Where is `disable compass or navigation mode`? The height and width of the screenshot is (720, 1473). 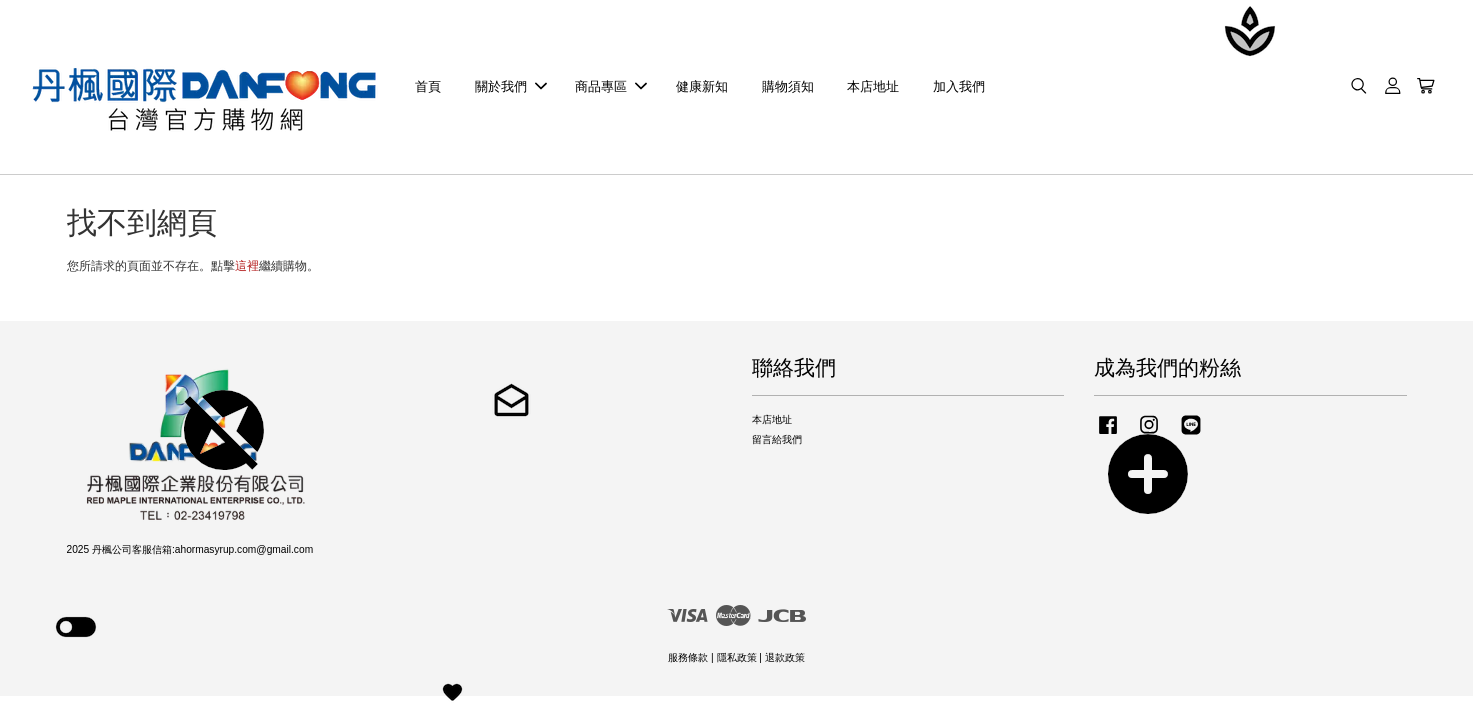
disable compass or navigation mode is located at coordinates (224, 430).